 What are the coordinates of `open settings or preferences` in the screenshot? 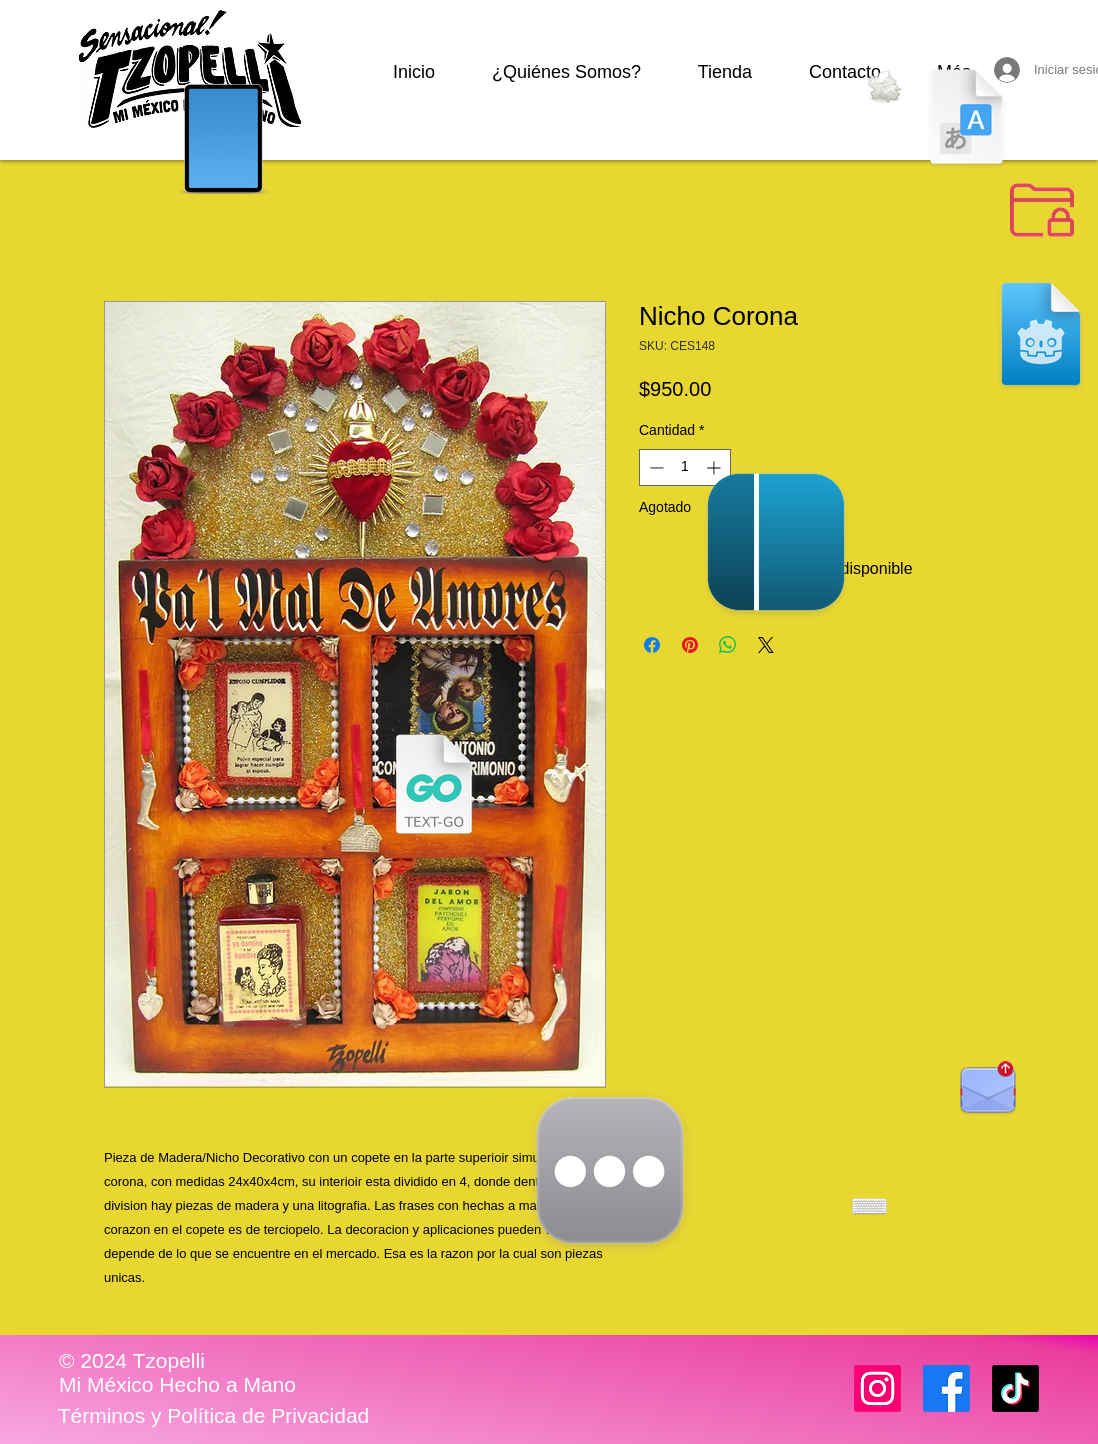 It's located at (610, 1173).